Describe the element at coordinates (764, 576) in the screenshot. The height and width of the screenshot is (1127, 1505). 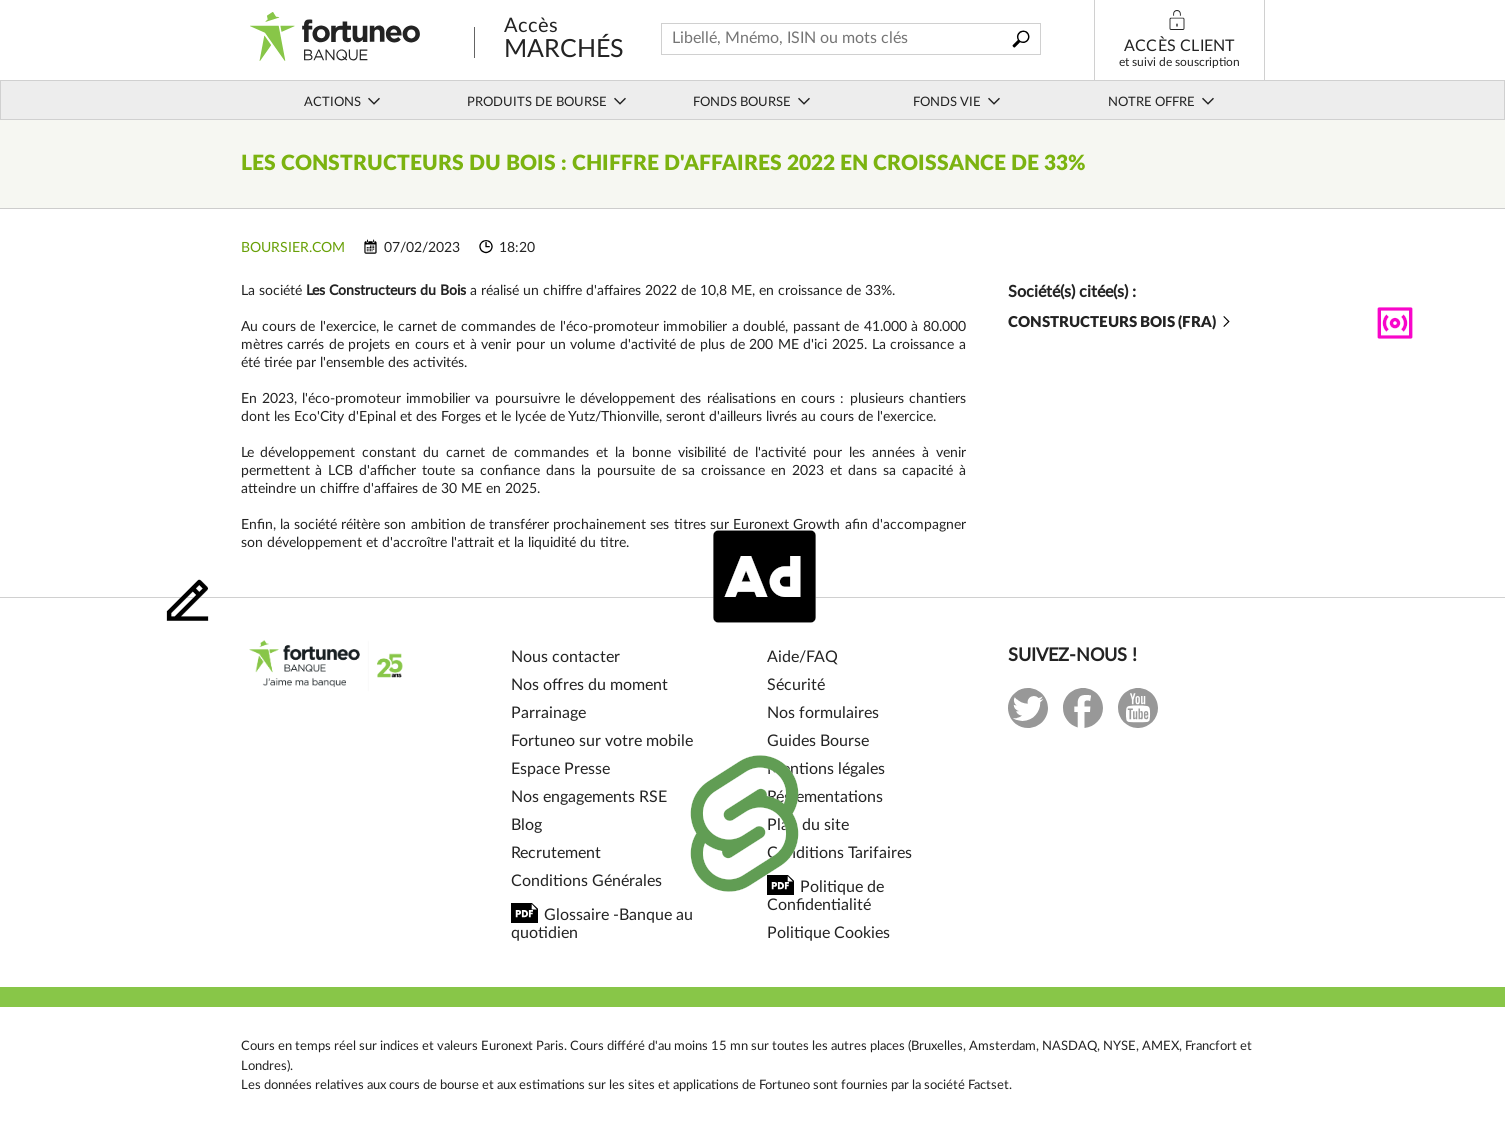
I see `indicates sponsored or promotional content` at that location.